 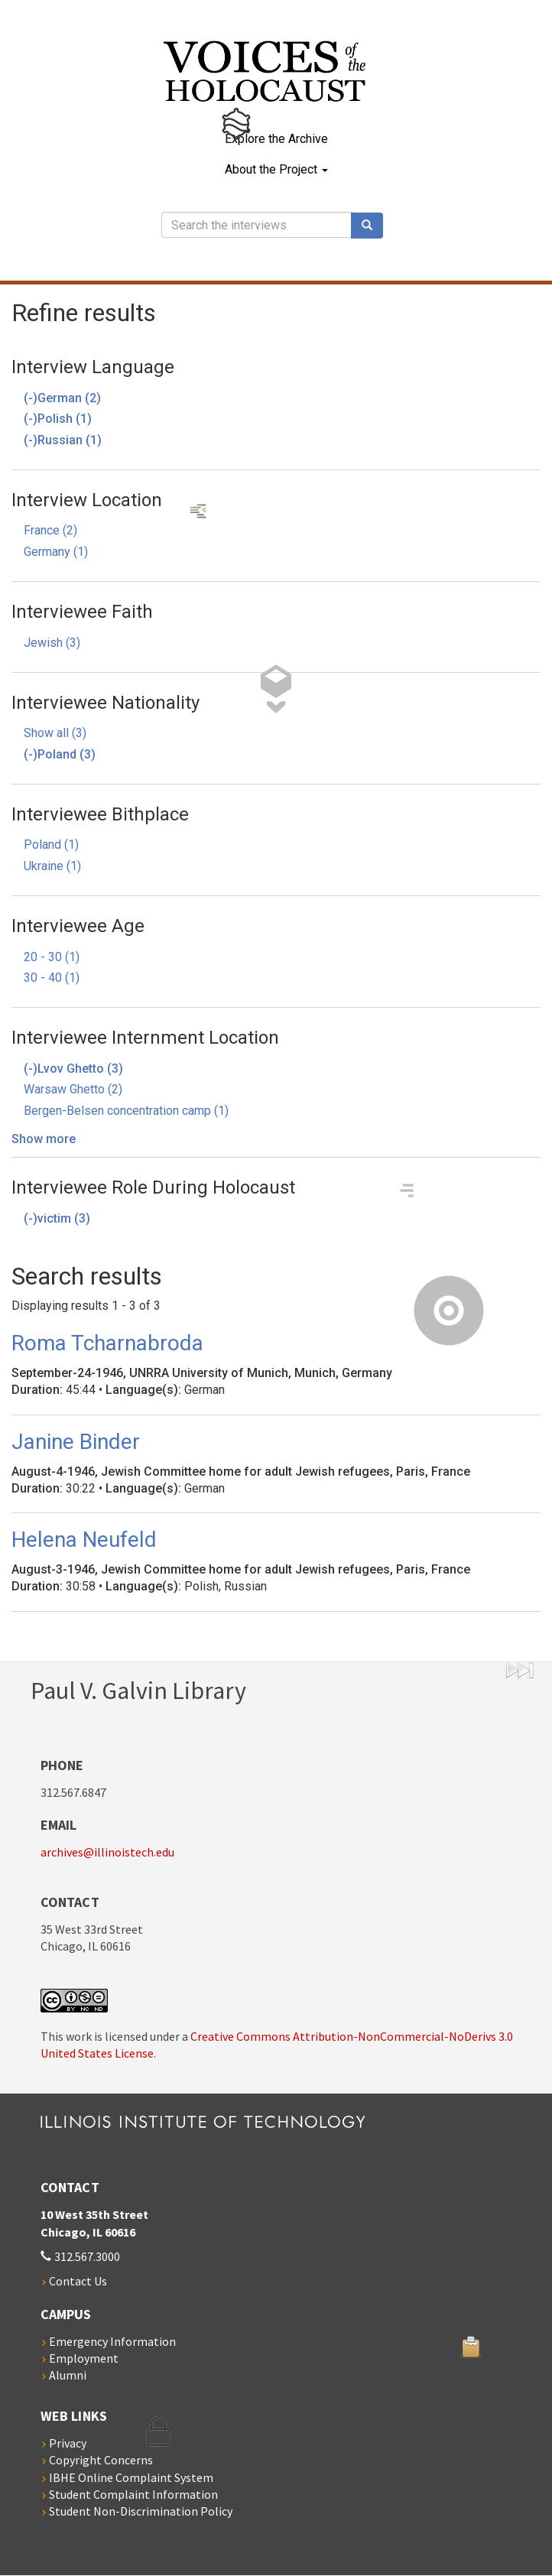 I want to click on insert an object or 3D element into the document, so click(x=276, y=689).